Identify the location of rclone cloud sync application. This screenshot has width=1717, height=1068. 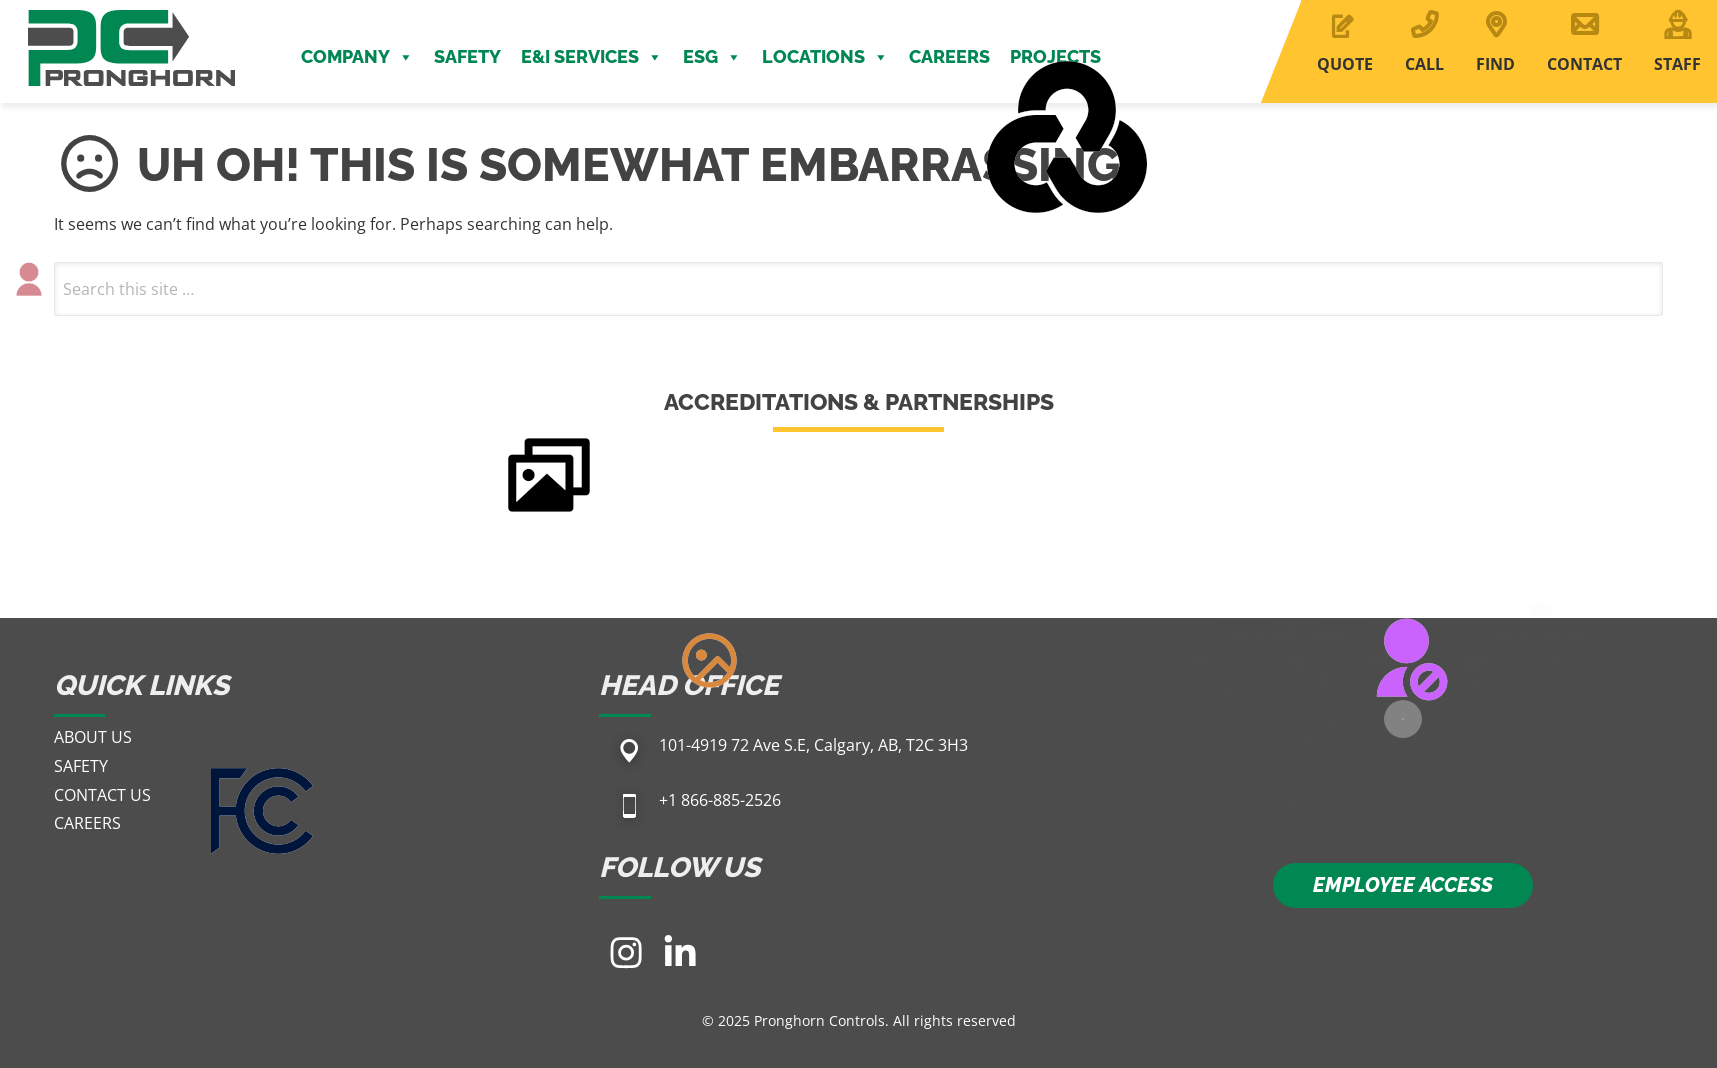
(1067, 137).